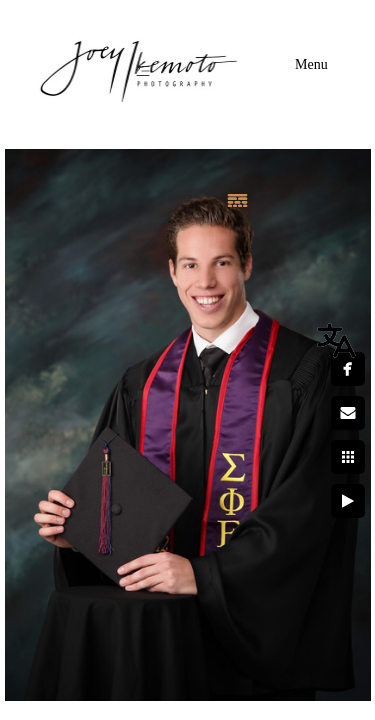 The height and width of the screenshot is (720, 375). Describe the element at coordinates (143, 71) in the screenshot. I see `increase text indent level` at that location.